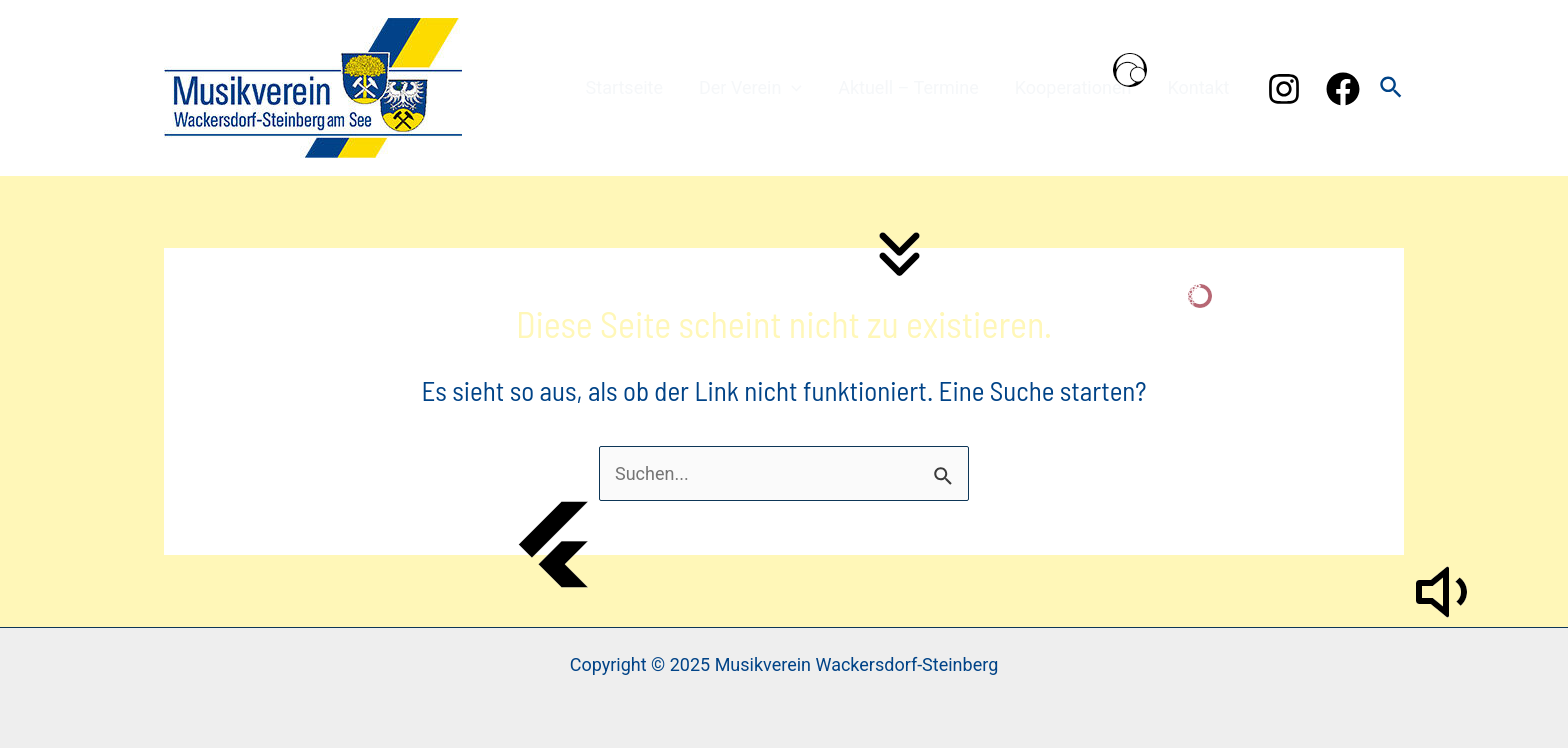 This screenshot has width=1568, height=748. I want to click on pagseguro payment service logo, so click(1130, 70).